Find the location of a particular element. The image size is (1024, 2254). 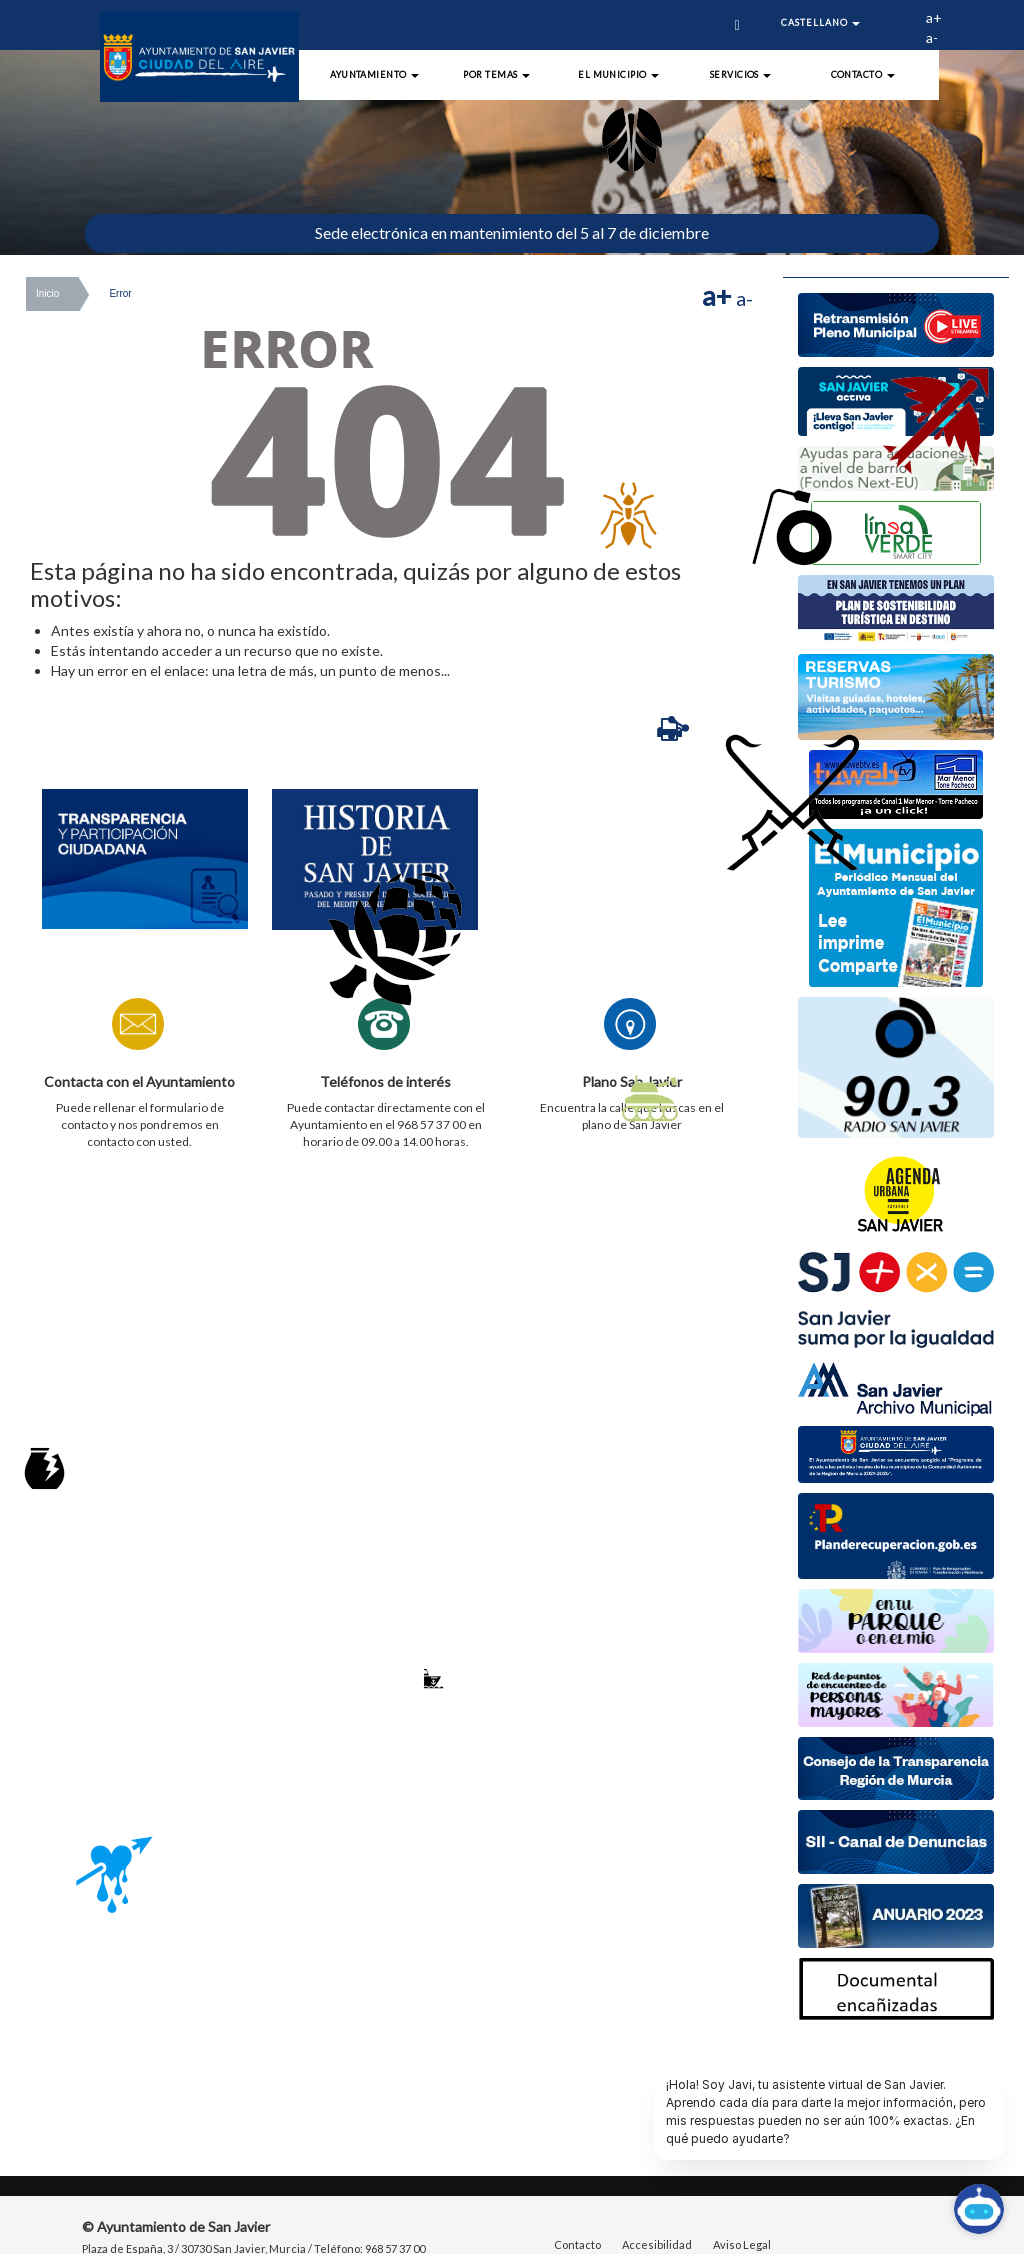

access naval or maritime game features is located at coordinates (433, 1678).